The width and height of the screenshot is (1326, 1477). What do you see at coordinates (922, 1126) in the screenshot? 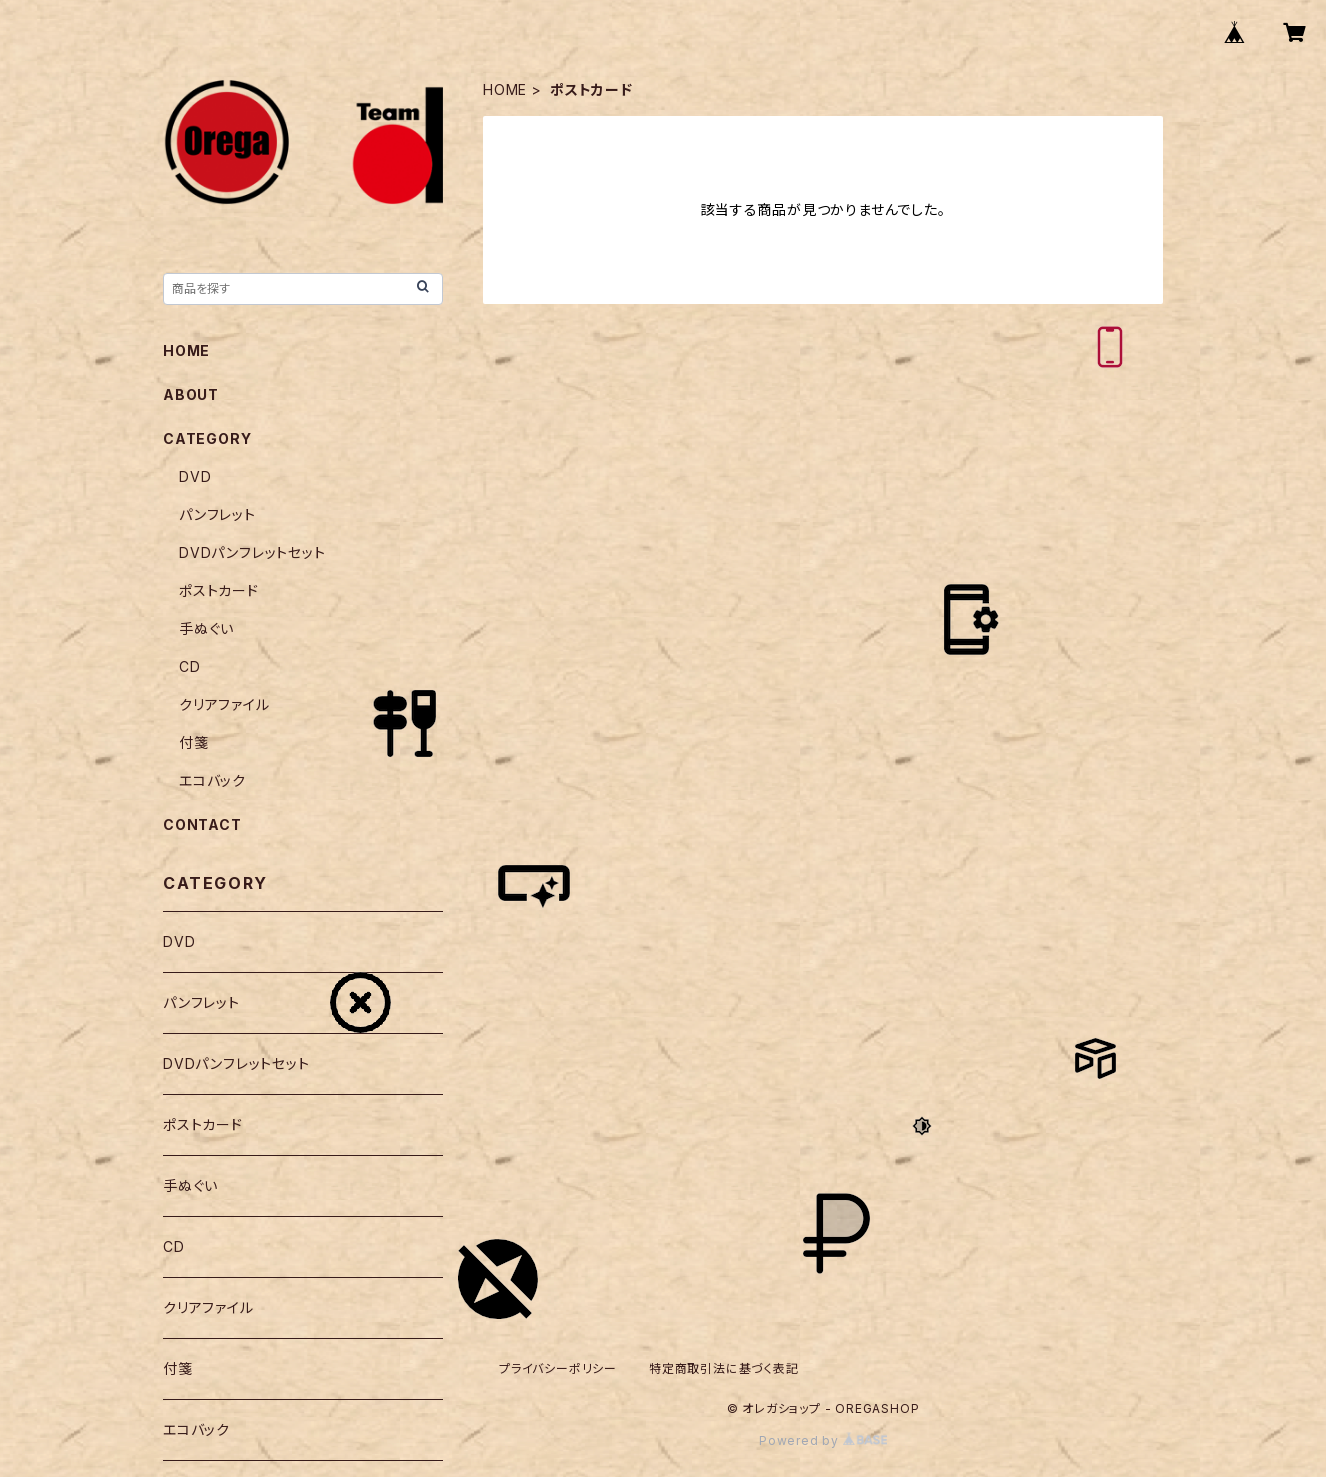
I see `adjust screen brightness settings` at bounding box center [922, 1126].